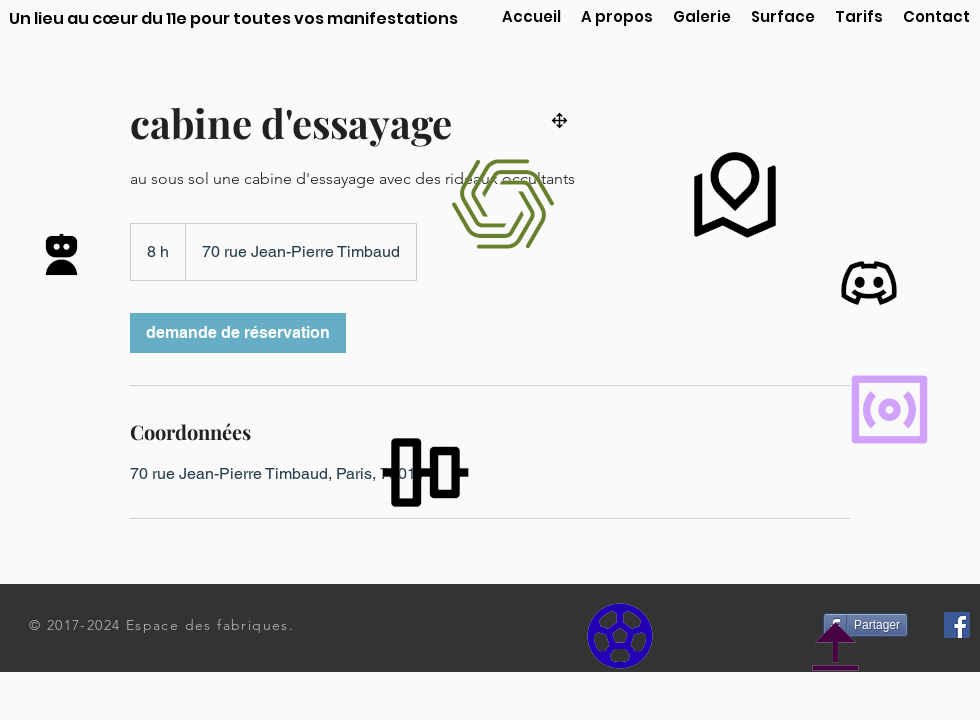 The height and width of the screenshot is (720, 980). What do you see at coordinates (889, 409) in the screenshot?
I see `enable surround sound audio output` at bounding box center [889, 409].